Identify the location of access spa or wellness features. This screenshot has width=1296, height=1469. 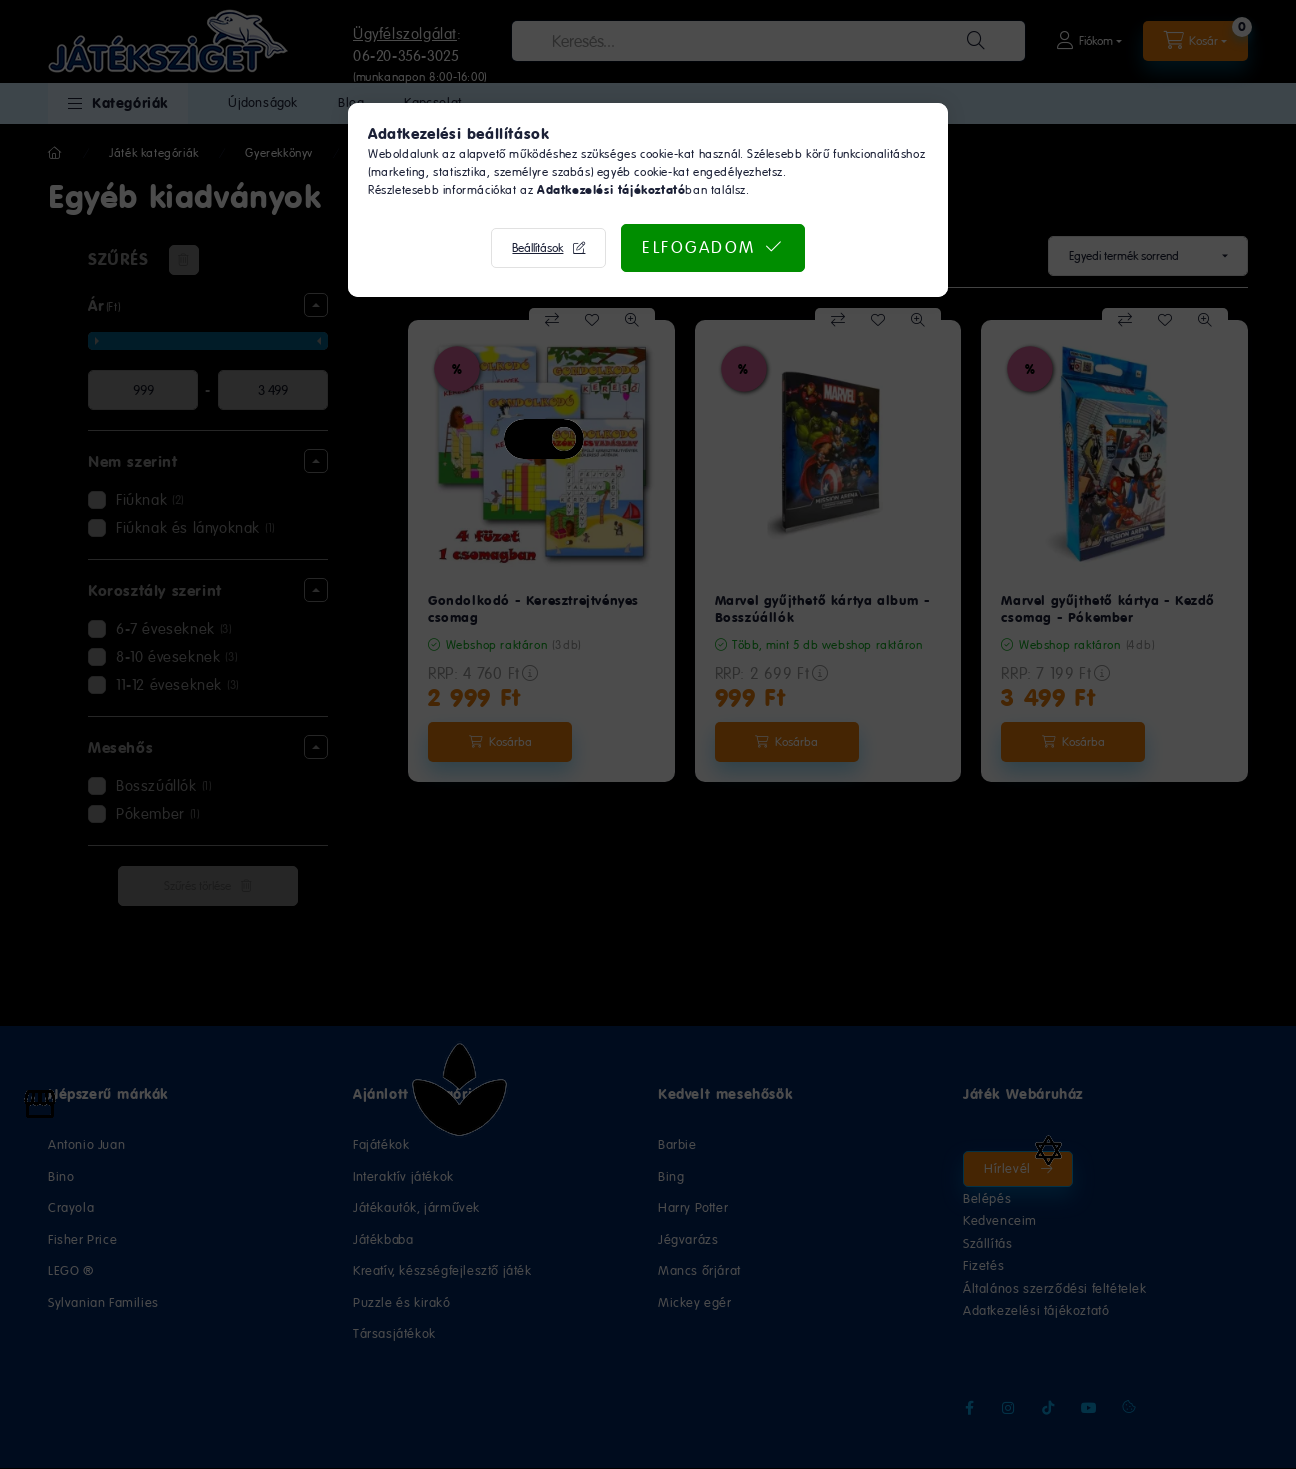
(459, 1088).